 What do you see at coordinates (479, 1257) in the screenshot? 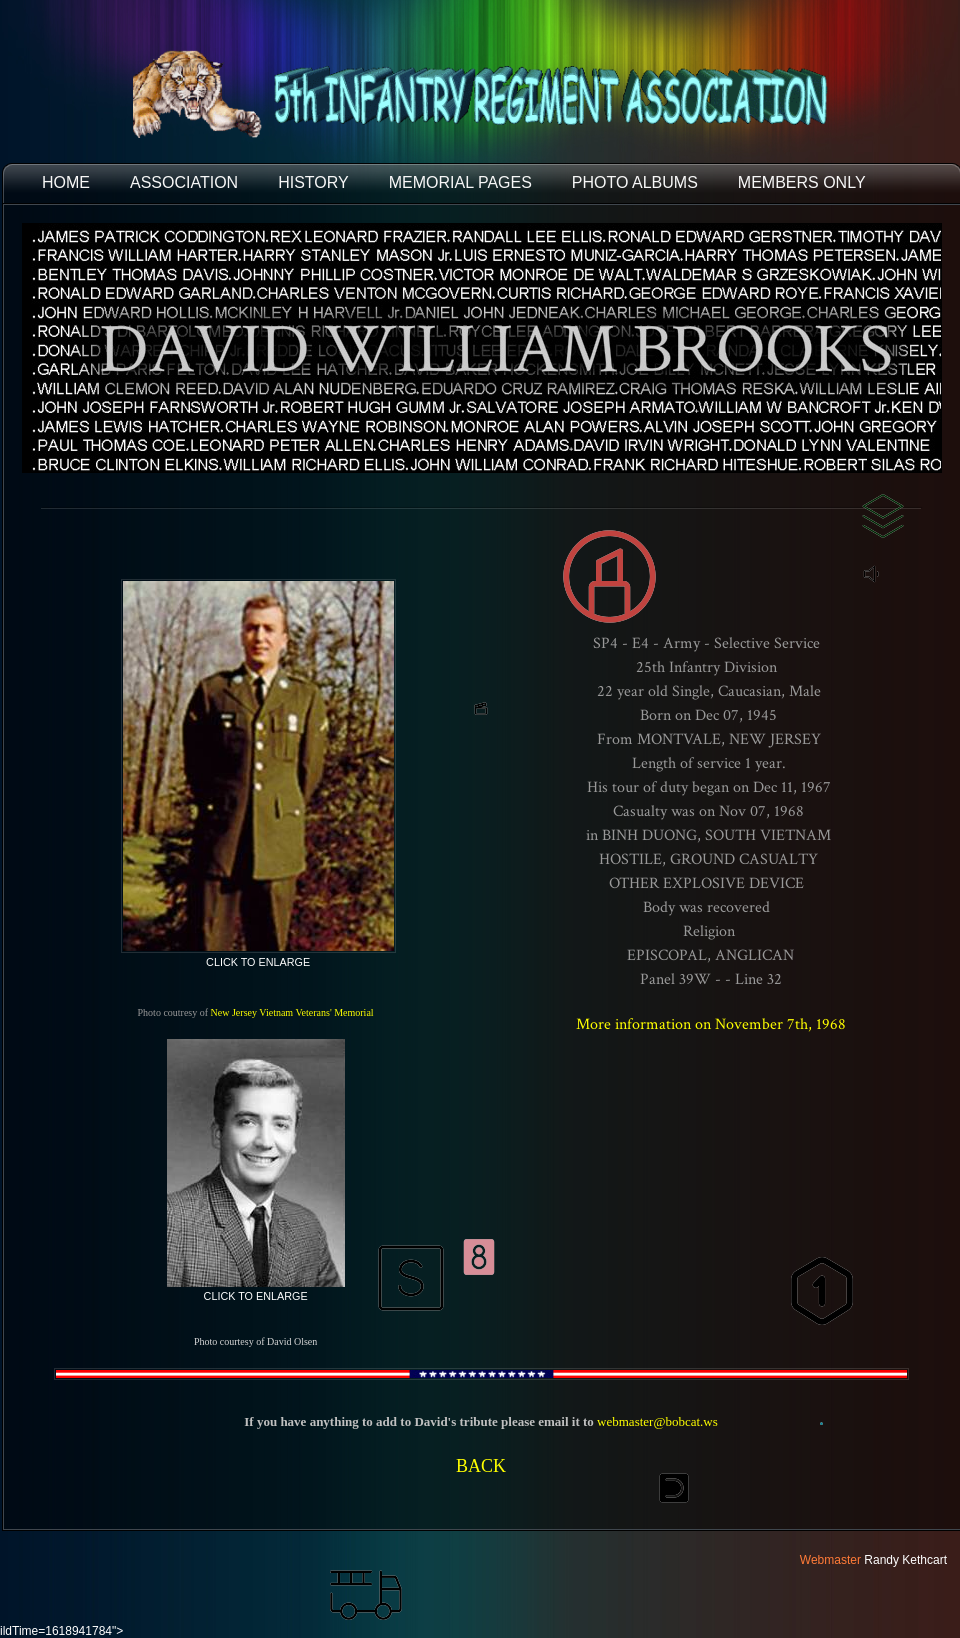
I see `represents the number eight in a numbered list or sequence` at bounding box center [479, 1257].